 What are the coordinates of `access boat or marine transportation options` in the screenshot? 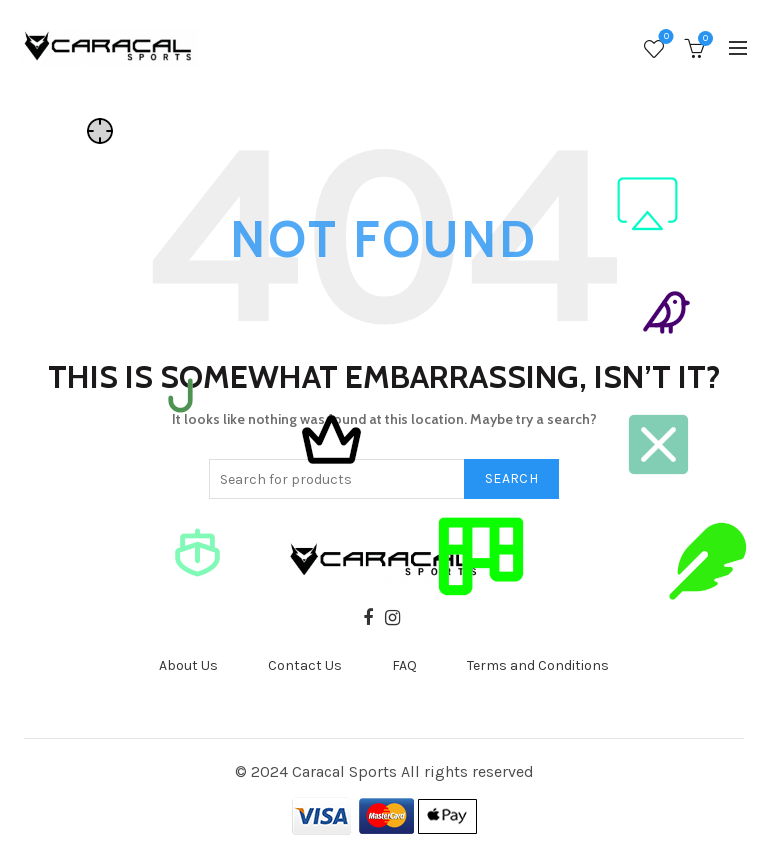 It's located at (197, 552).